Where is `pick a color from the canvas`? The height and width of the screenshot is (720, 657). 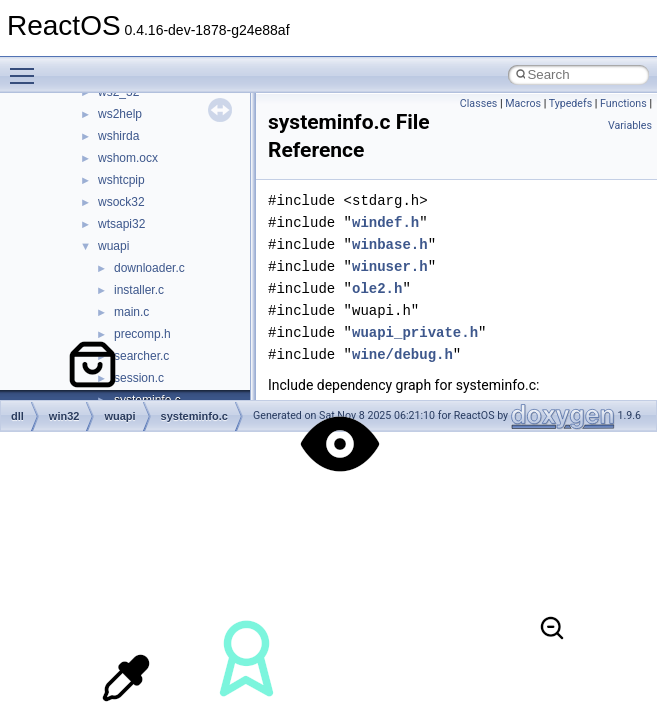
pick a color from the canvas is located at coordinates (126, 678).